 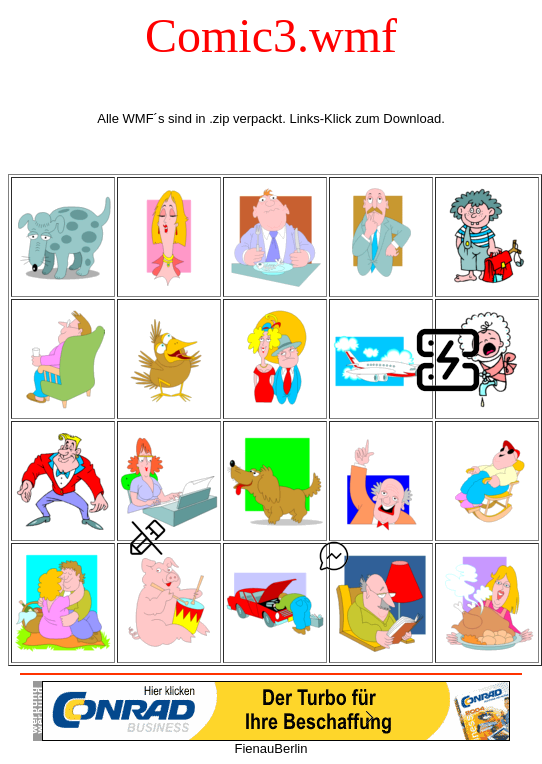 What do you see at coordinates (334, 556) in the screenshot?
I see `open Facebook Messenger` at bounding box center [334, 556].